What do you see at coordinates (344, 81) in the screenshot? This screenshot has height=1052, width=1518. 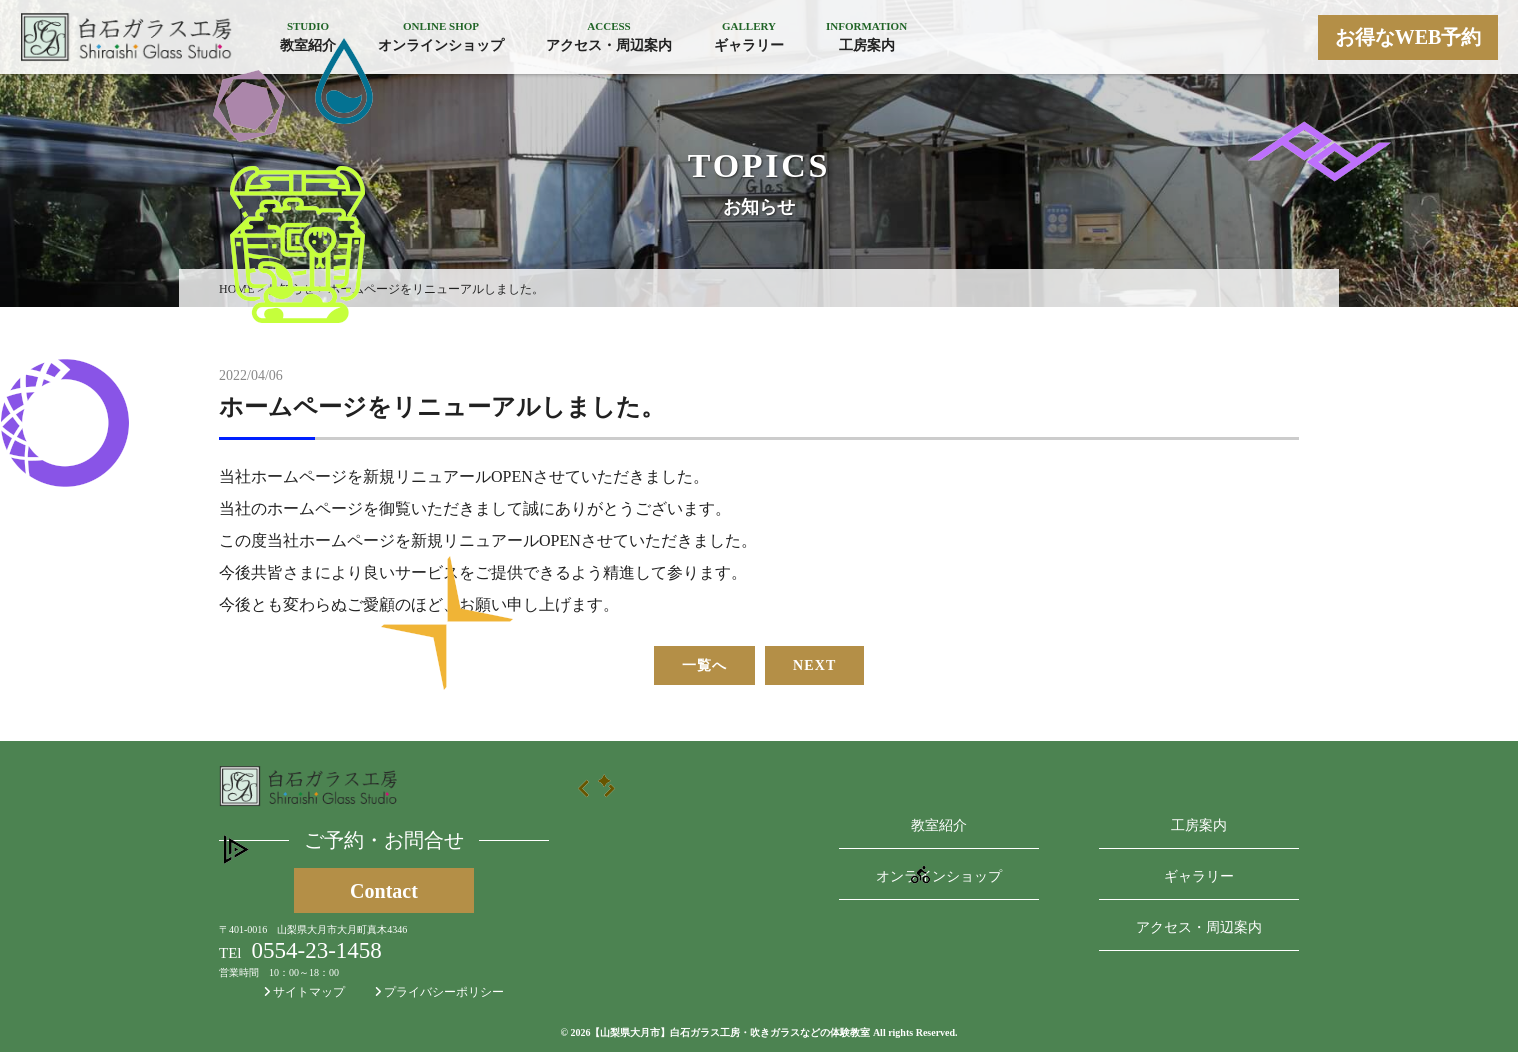 I see `open rainmeter desktop customization application` at bounding box center [344, 81].